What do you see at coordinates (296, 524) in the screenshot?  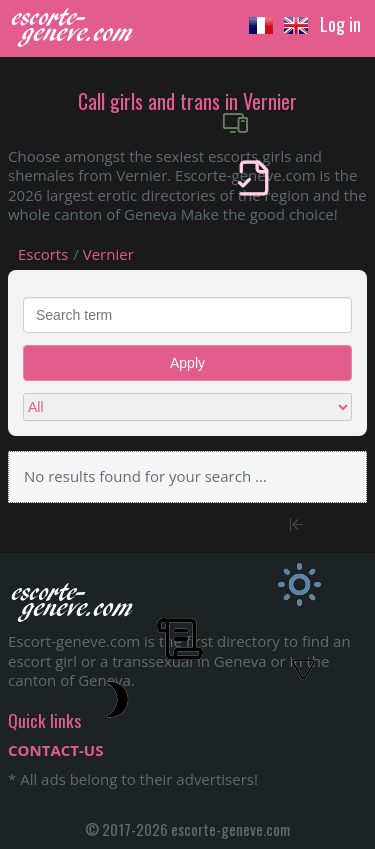 I see `navigate to the beginning or first item` at bounding box center [296, 524].